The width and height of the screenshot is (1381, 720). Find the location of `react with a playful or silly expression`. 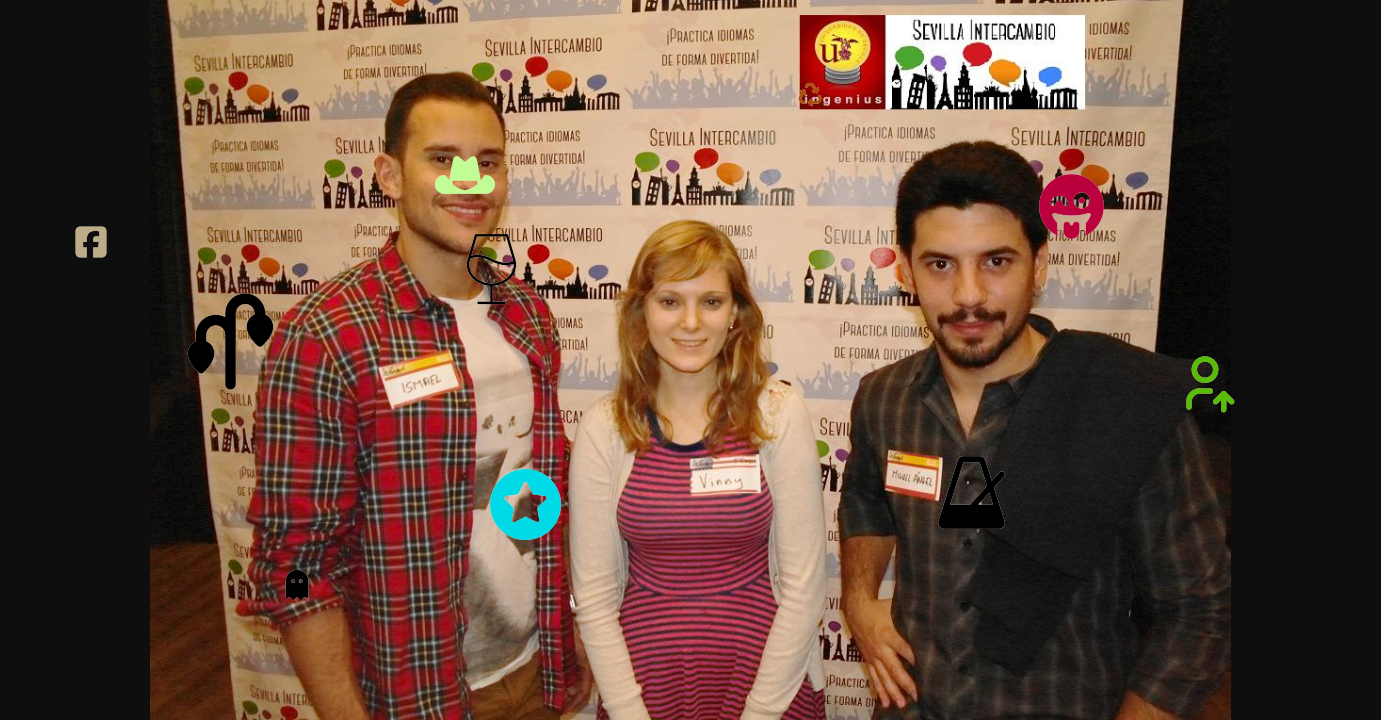

react with a playful or silly expression is located at coordinates (1071, 206).